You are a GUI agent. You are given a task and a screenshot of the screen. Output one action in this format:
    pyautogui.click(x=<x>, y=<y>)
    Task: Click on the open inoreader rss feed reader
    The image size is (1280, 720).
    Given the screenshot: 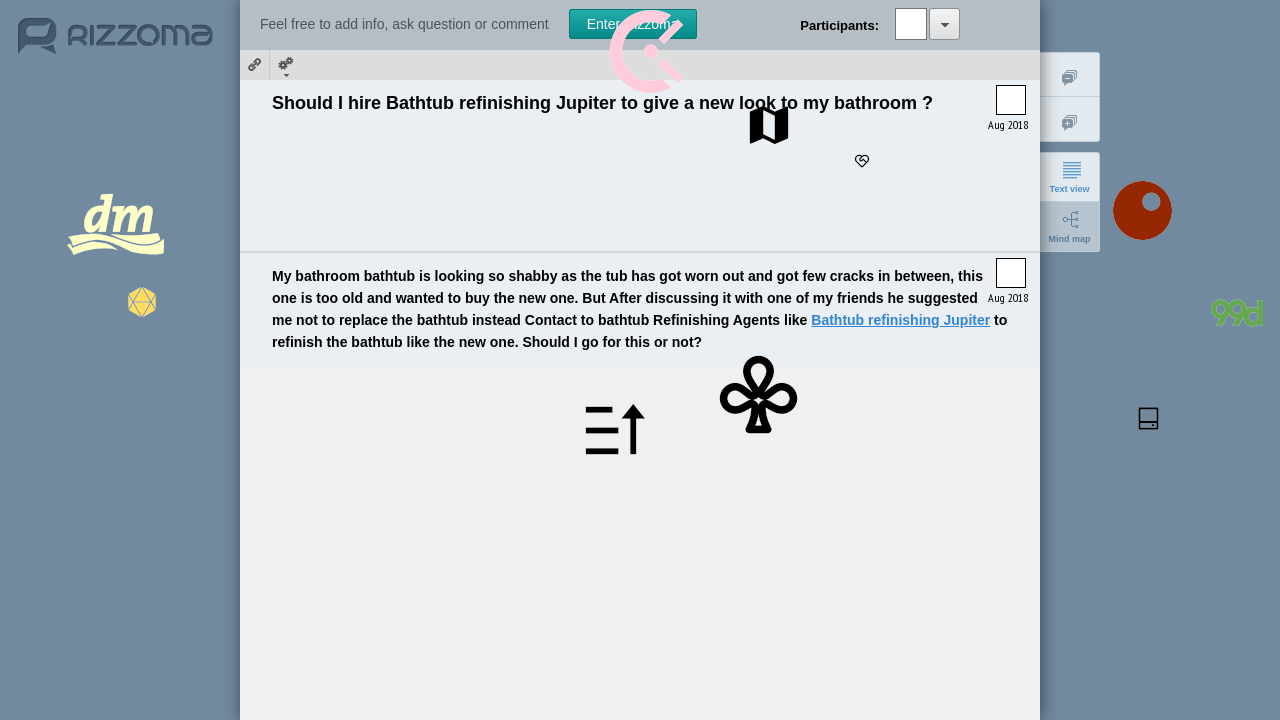 What is the action you would take?
    pyautogui.click(x=1142, y=210)
    